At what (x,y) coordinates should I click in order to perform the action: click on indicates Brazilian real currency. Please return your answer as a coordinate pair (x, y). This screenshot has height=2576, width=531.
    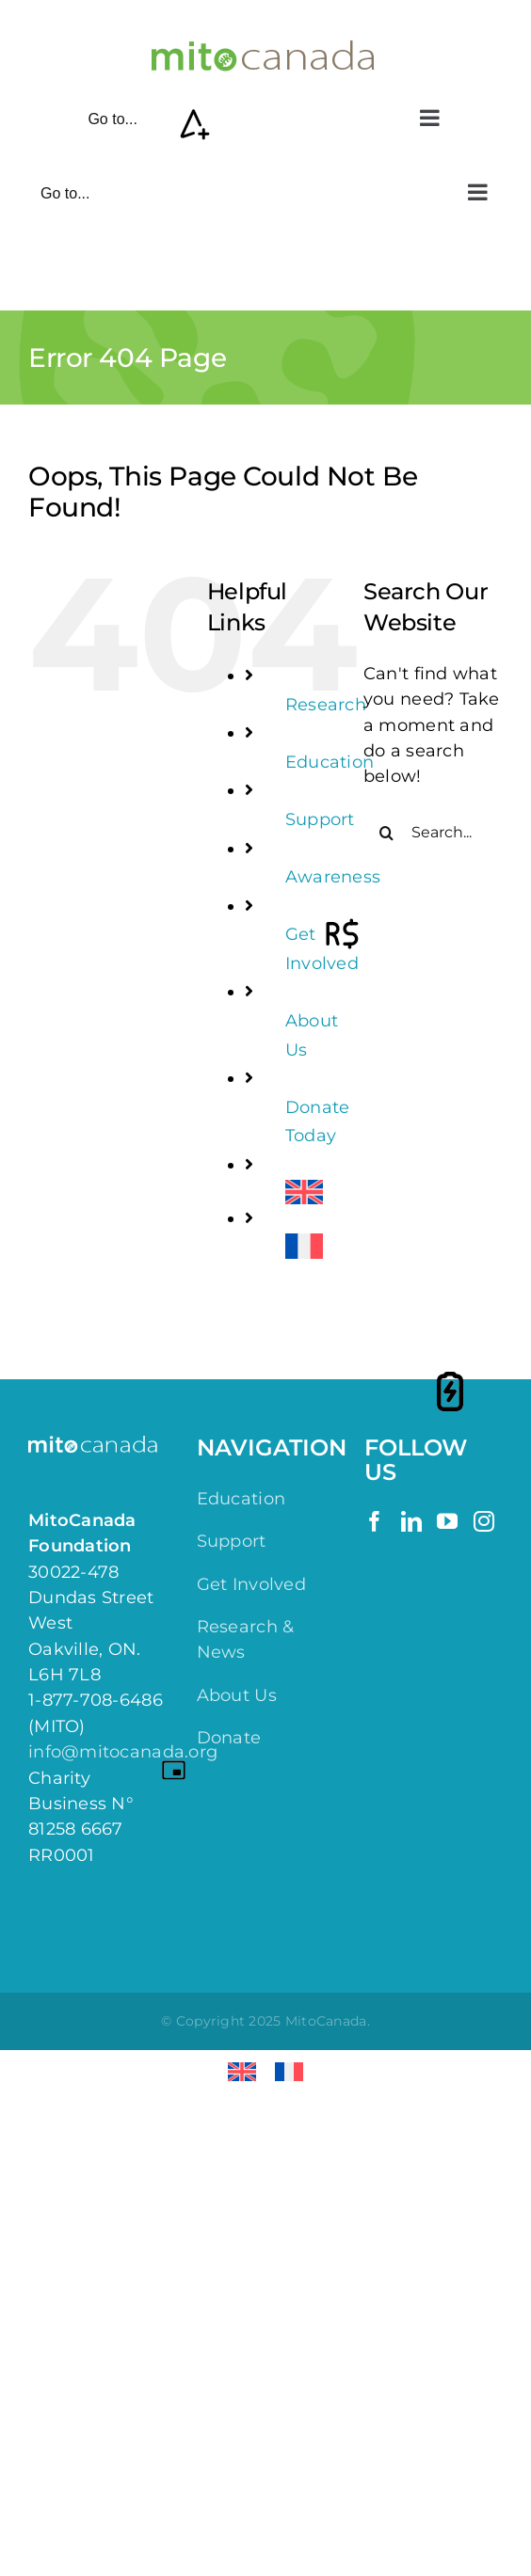
    Looking at the image, I should click on (341, 933).